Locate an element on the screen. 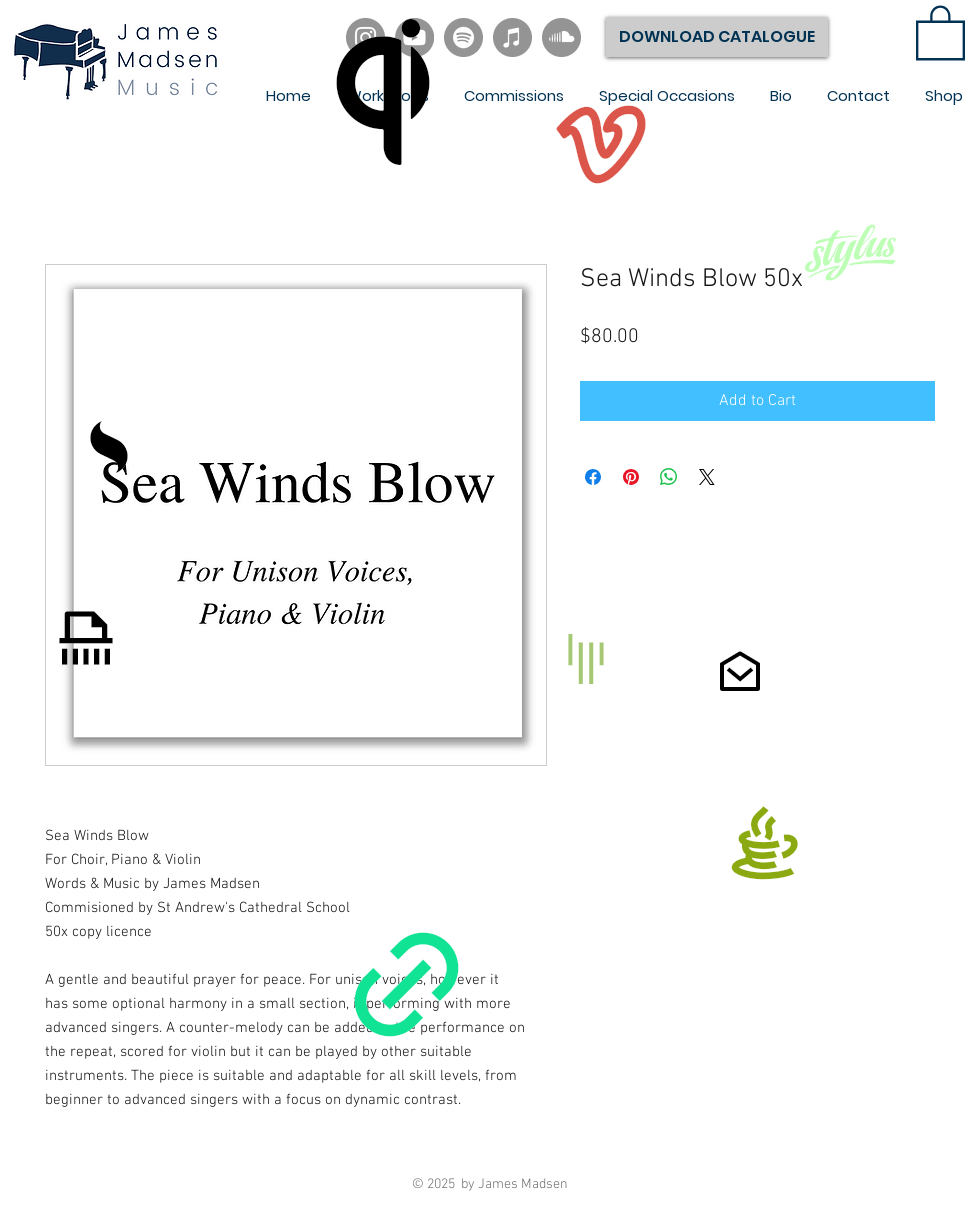 This screenshot has height=1212, width=980. indicates java programming language or technology is located at coordinates (765, 845).